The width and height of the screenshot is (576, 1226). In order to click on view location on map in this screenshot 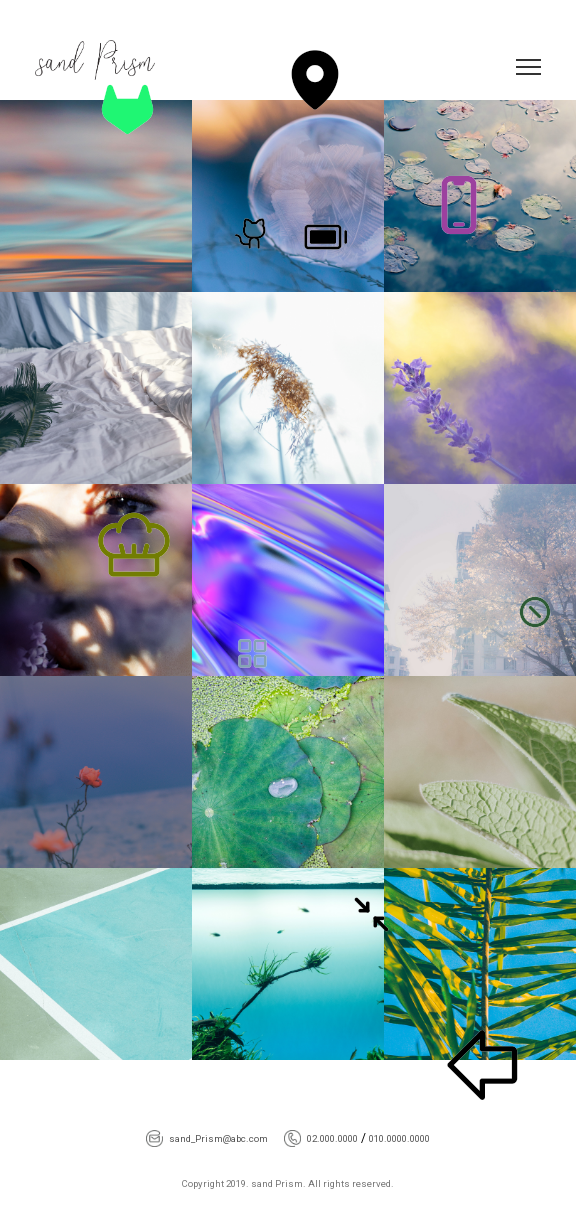, I will do `click(315, 80)`.